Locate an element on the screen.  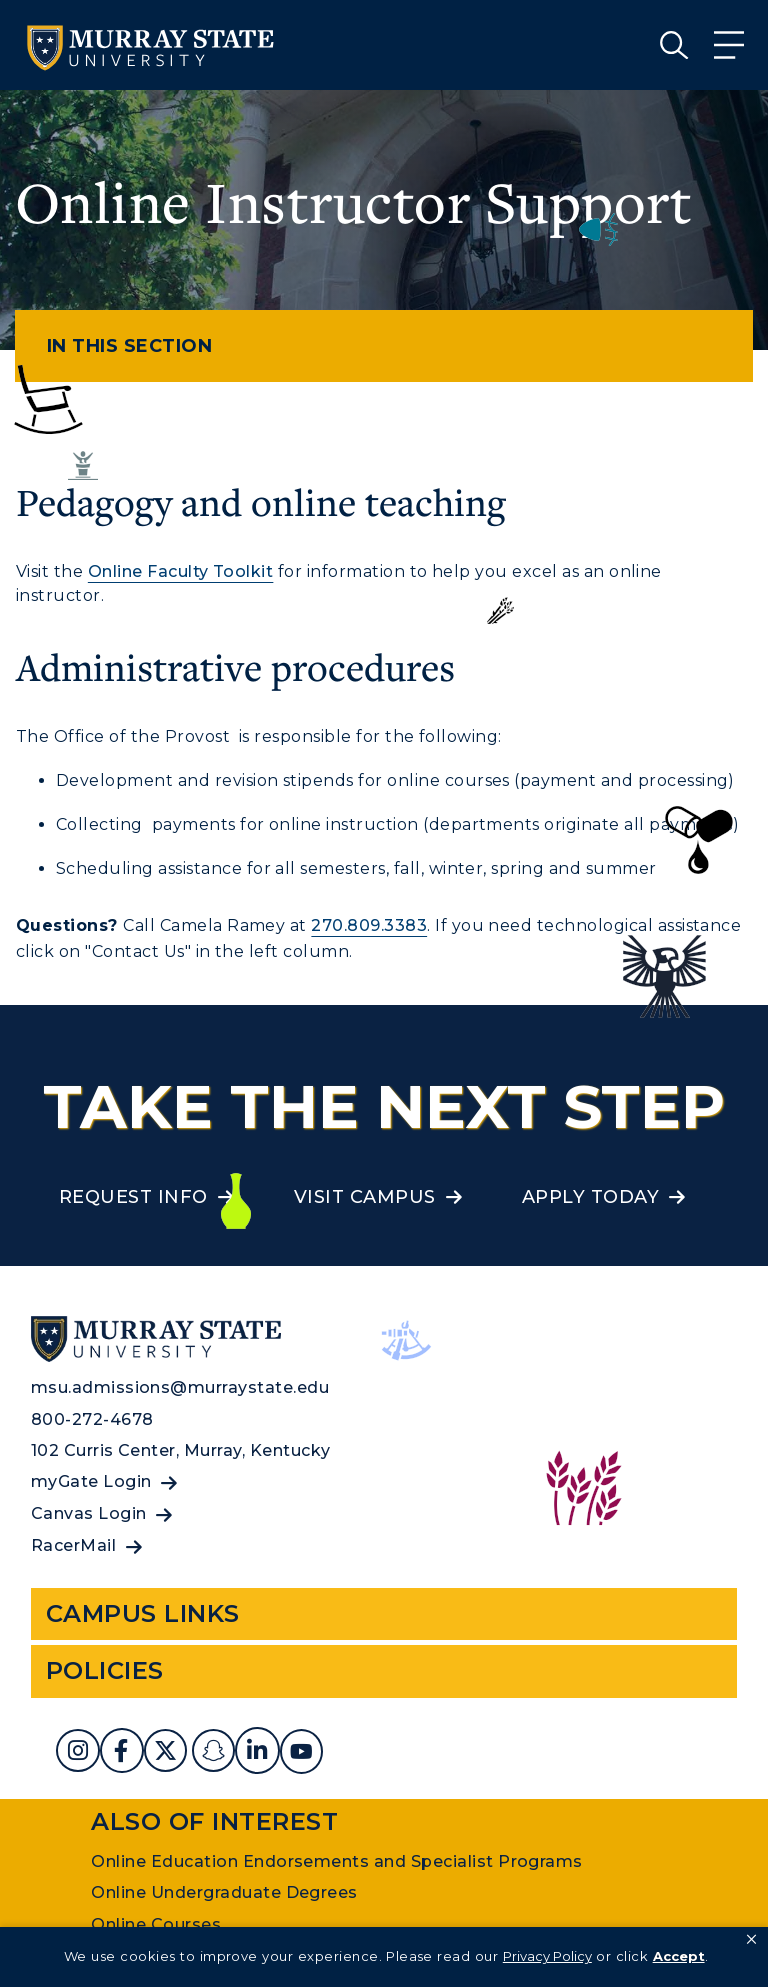
browse furniture or home decor items is located at coordinates (48, 399).